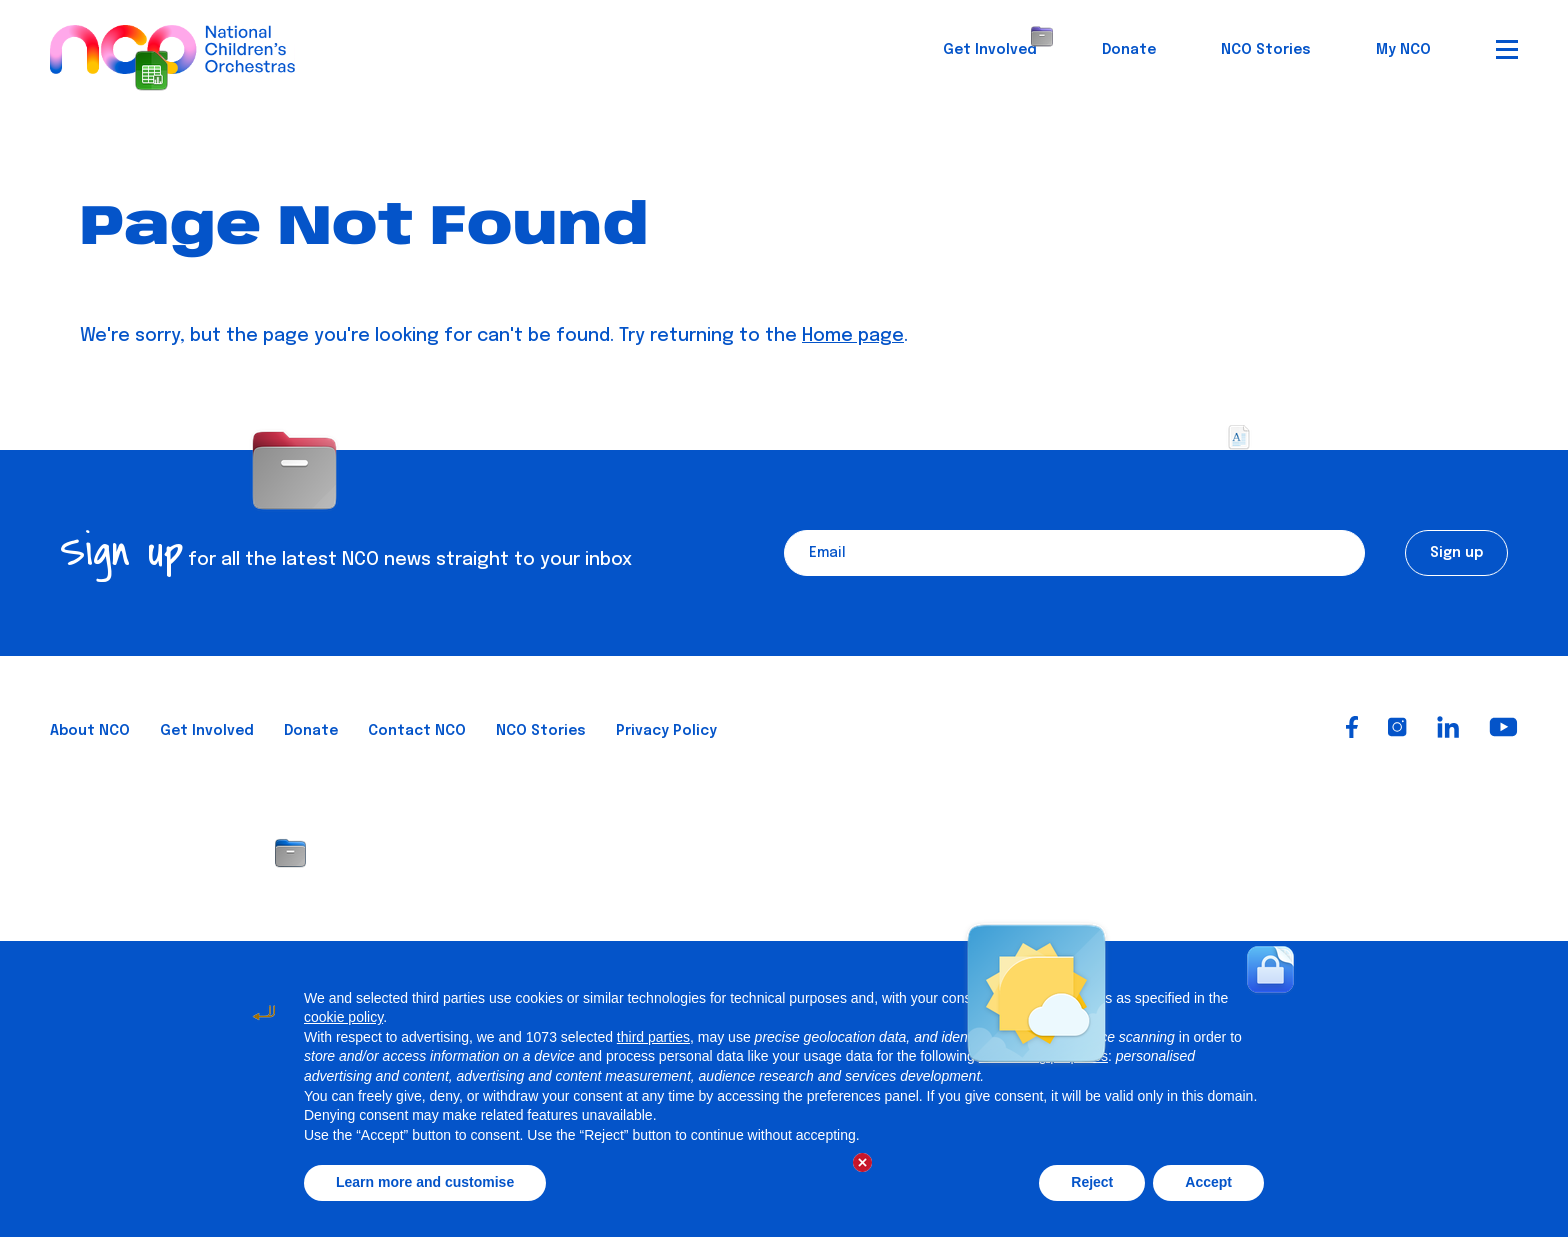 The width and height of the screenshot is (1568, 1237). Describe the element at coordinates (1239, 437) in the screenshot. I see `open a text document file` at that location.